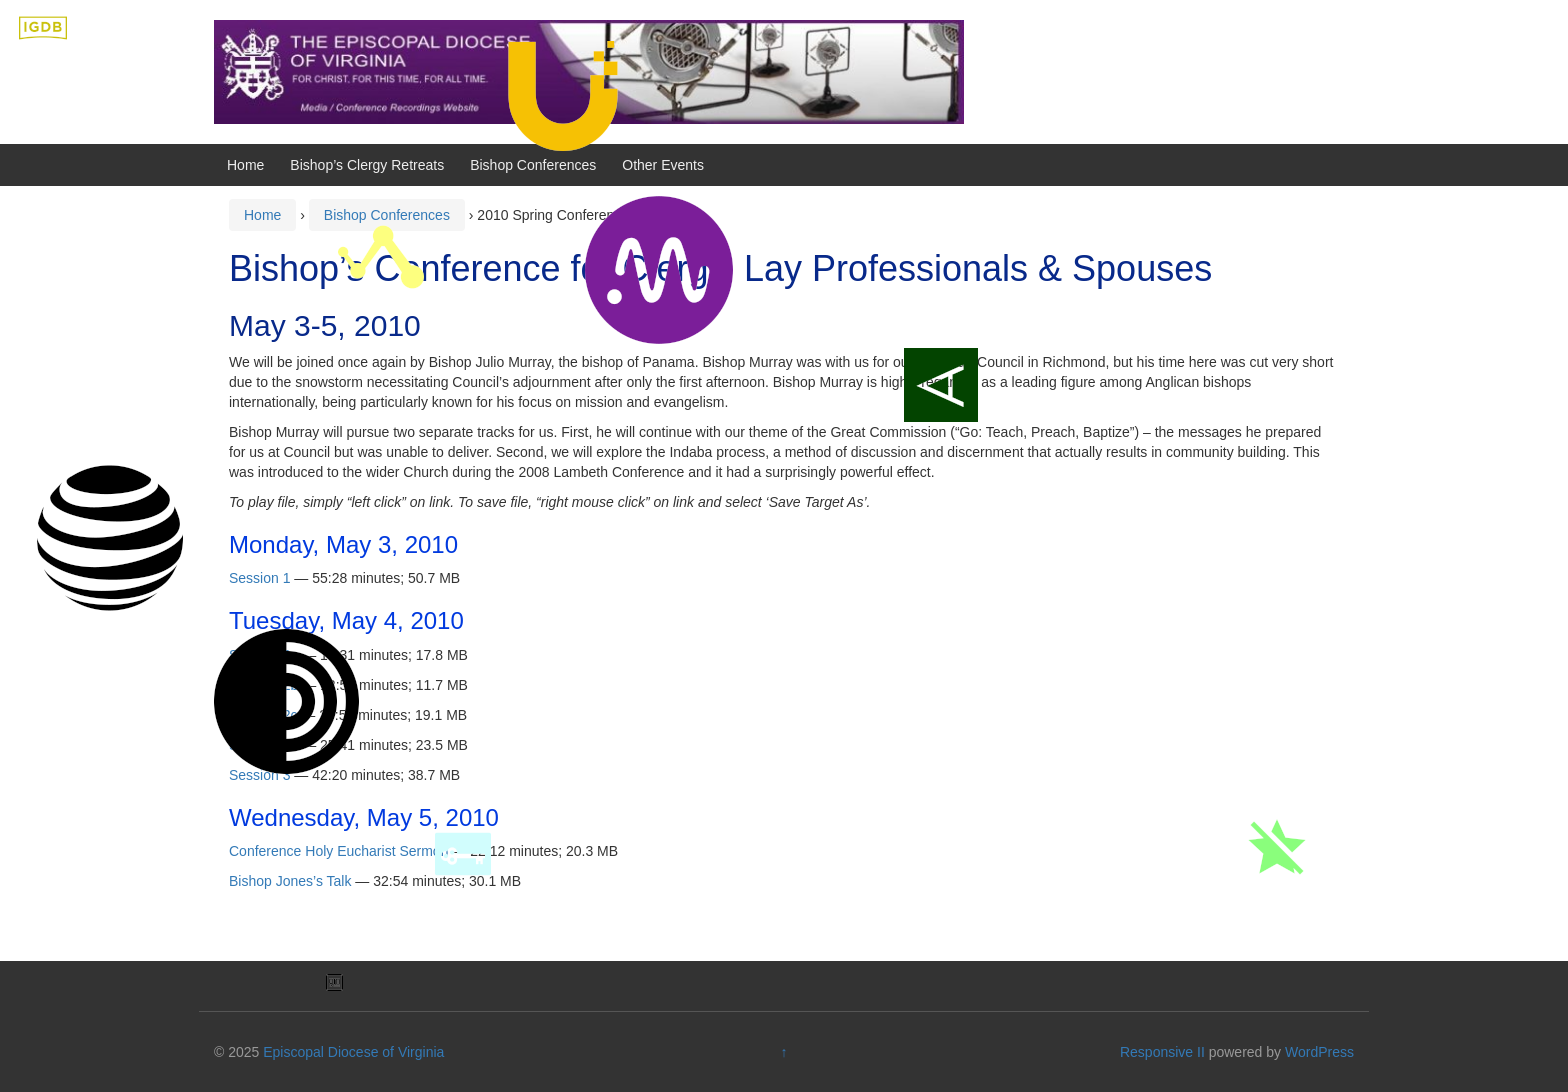 This screenshot has height=1092, width=1568. I want to click on coppel company logo, so click(463, 854).